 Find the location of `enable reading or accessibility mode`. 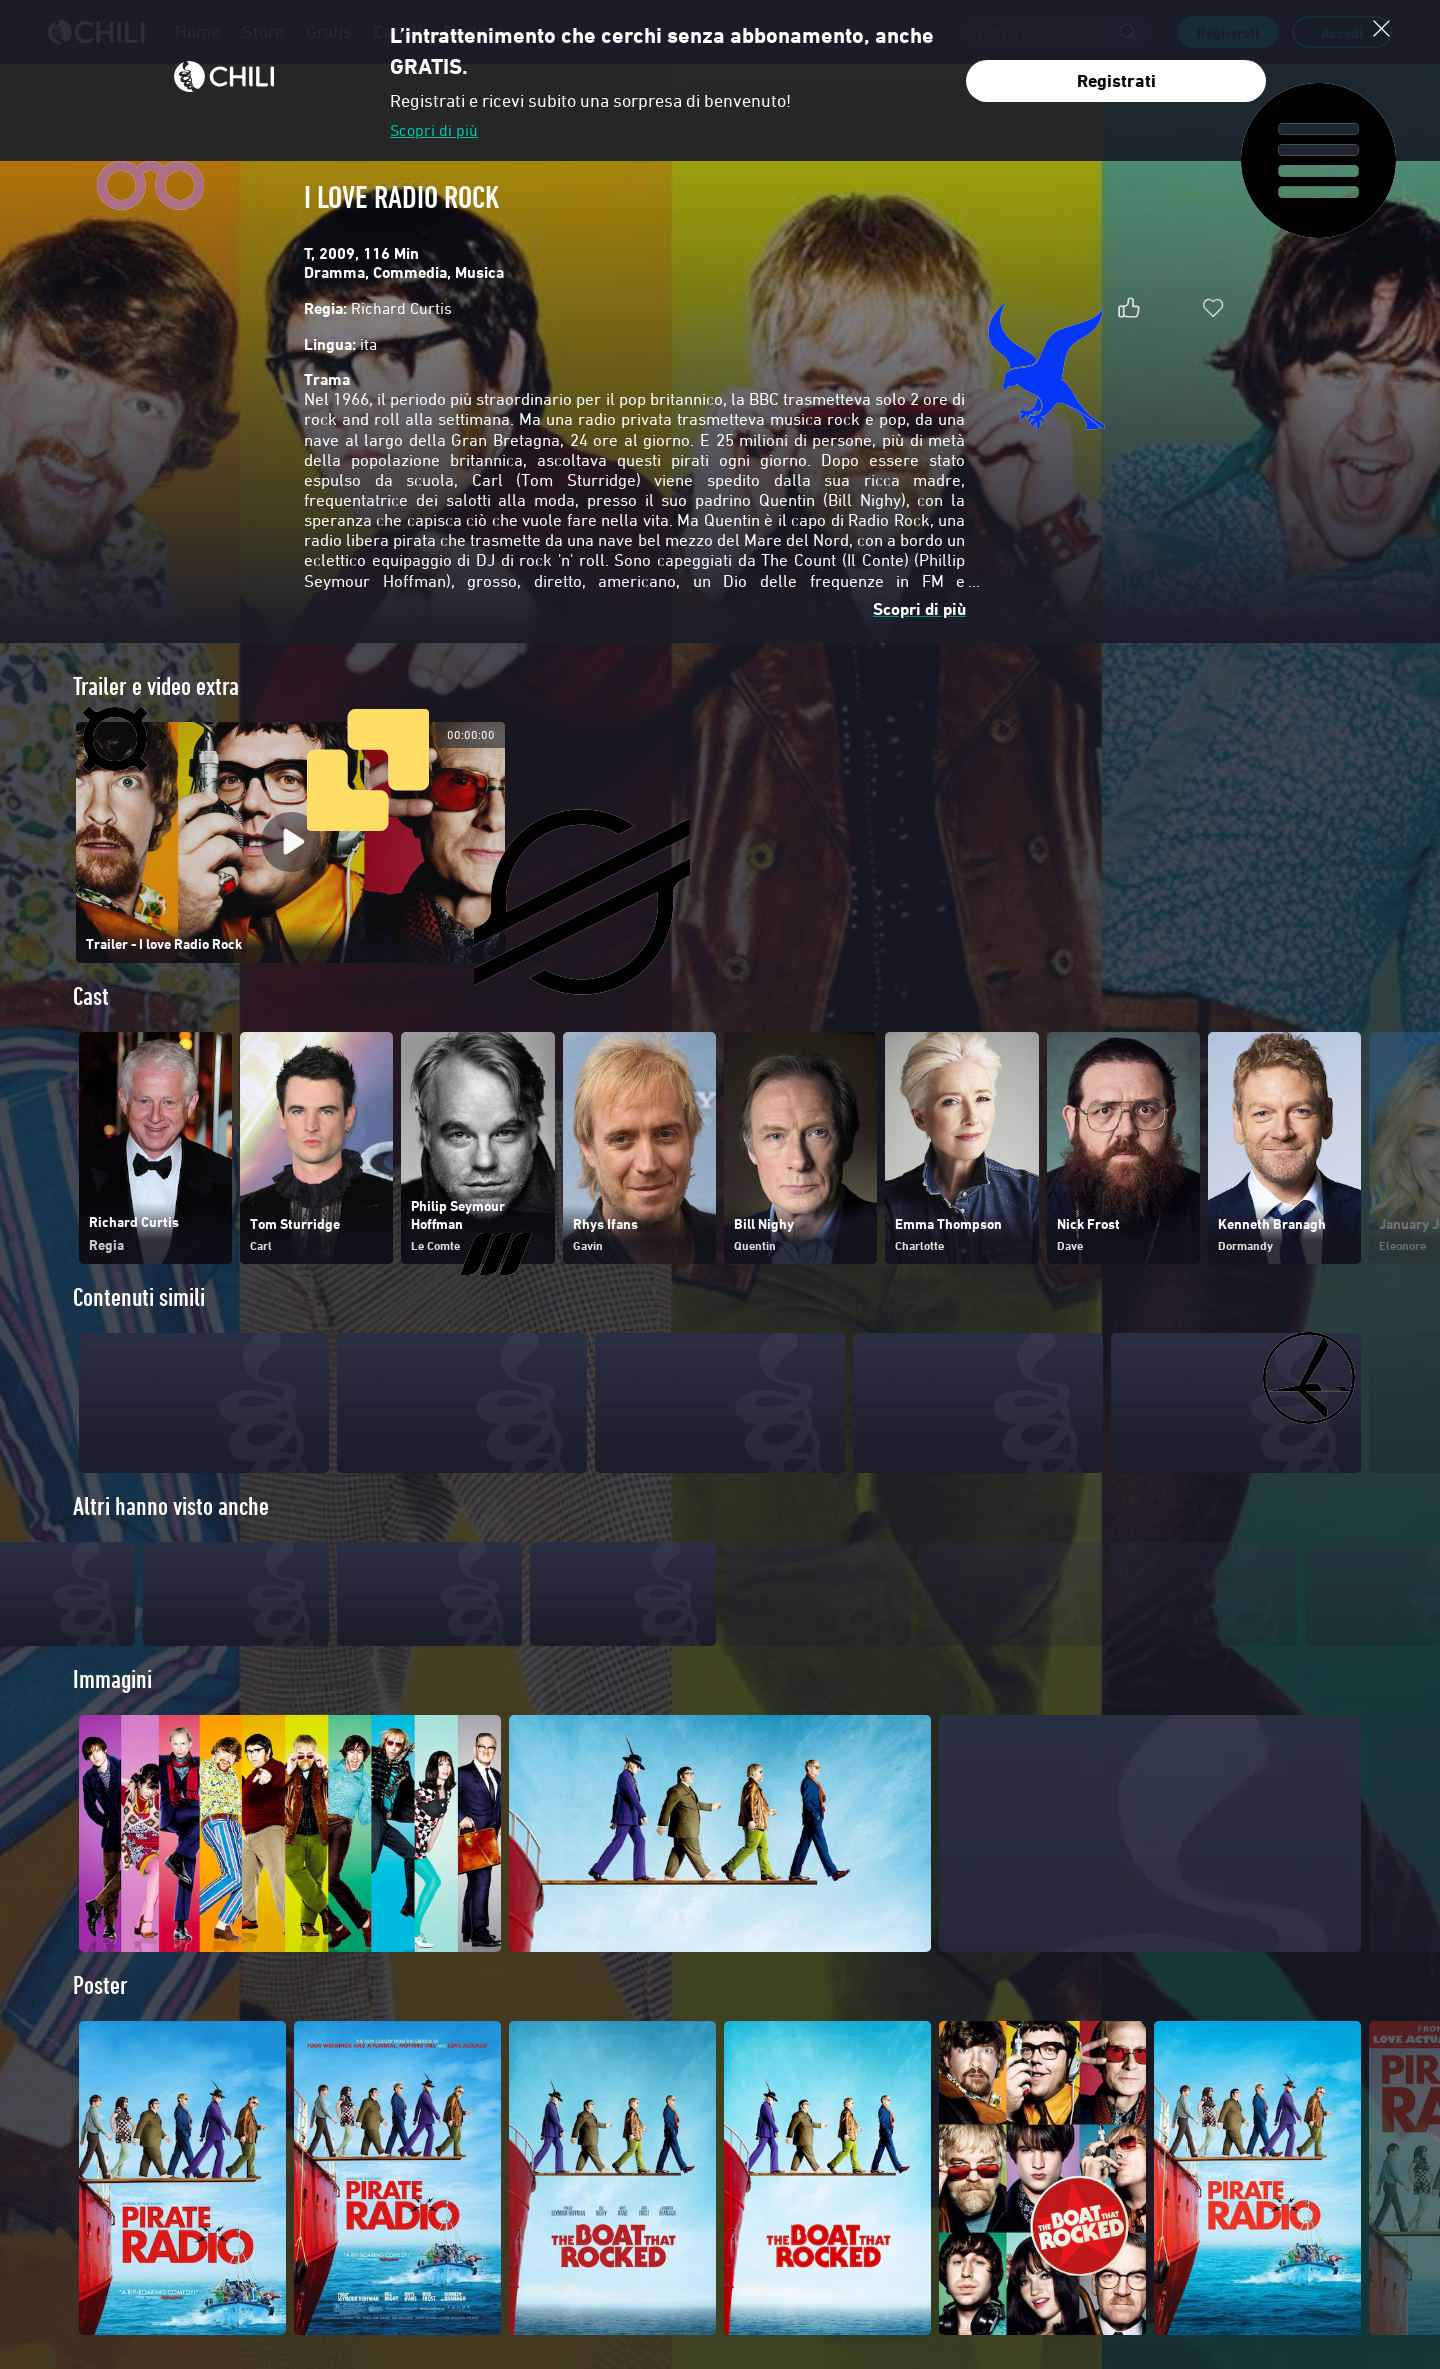

enable reading or accessibility mode is located at coordinates (150, 185).